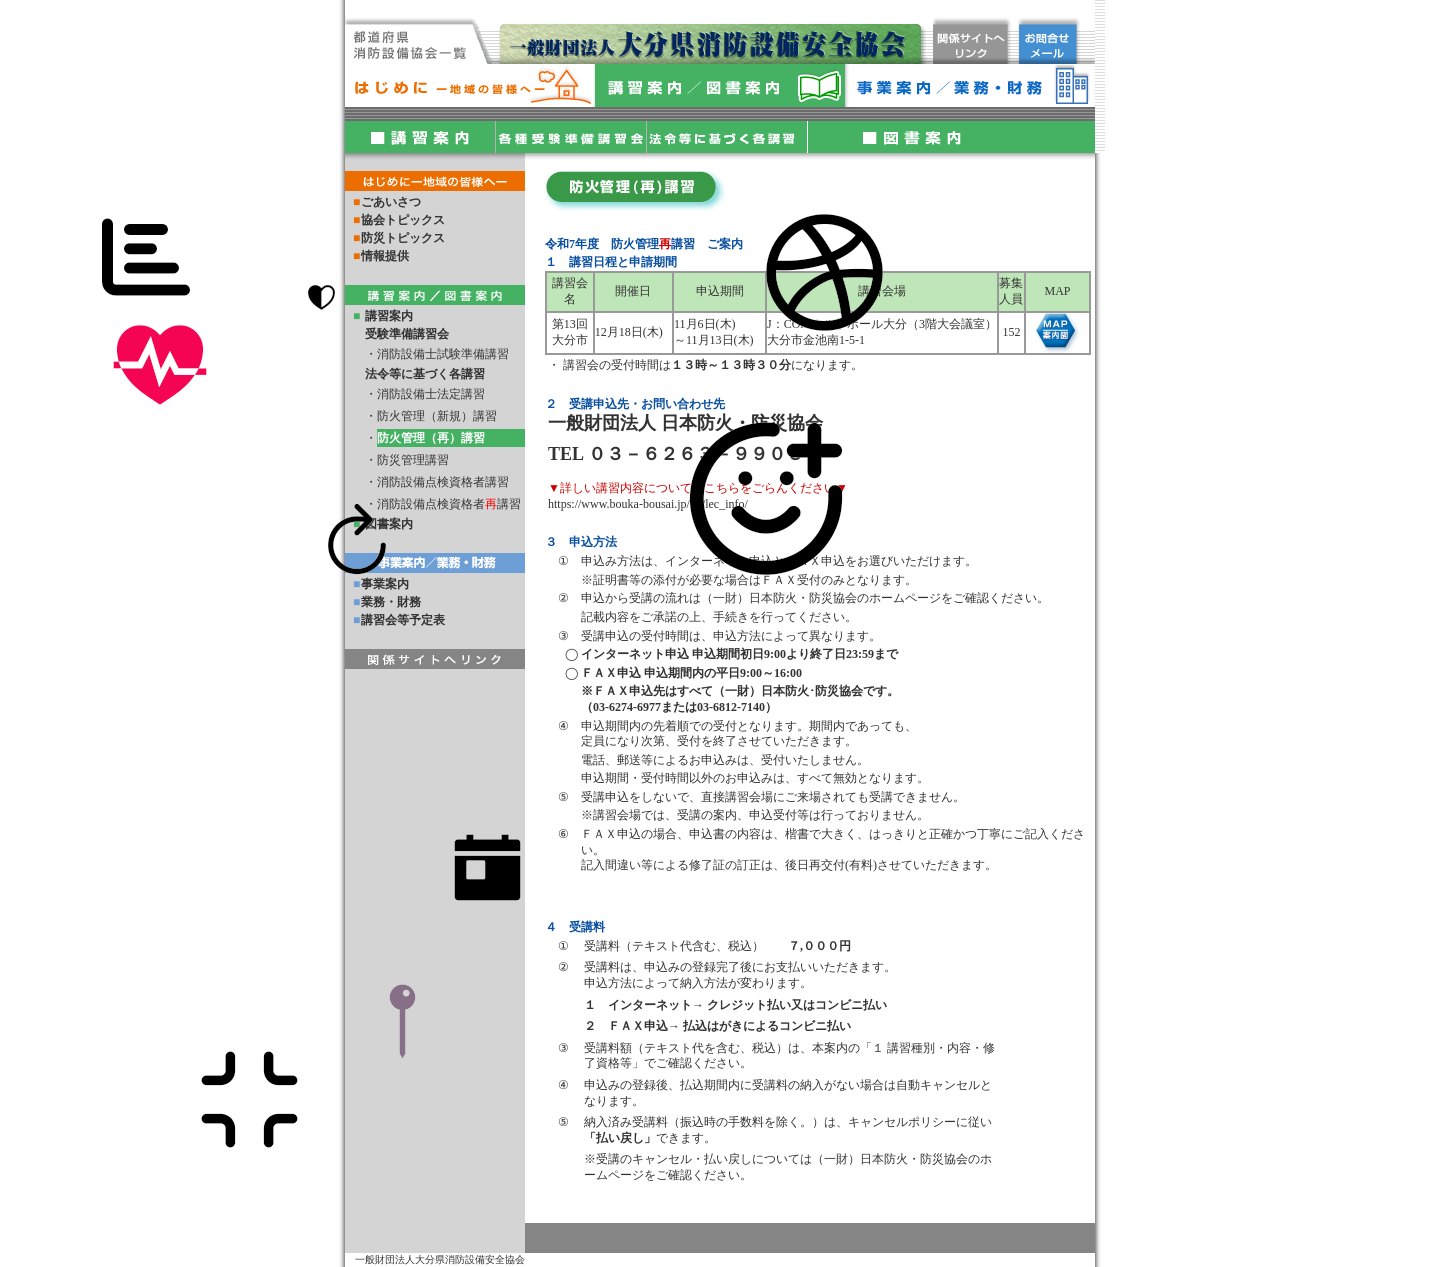 This screenshot has width=1440, height=1267. Describe the element at coordinates (321, 297) in the screenshot. I see `indicates partial like or favorite status` at that location.